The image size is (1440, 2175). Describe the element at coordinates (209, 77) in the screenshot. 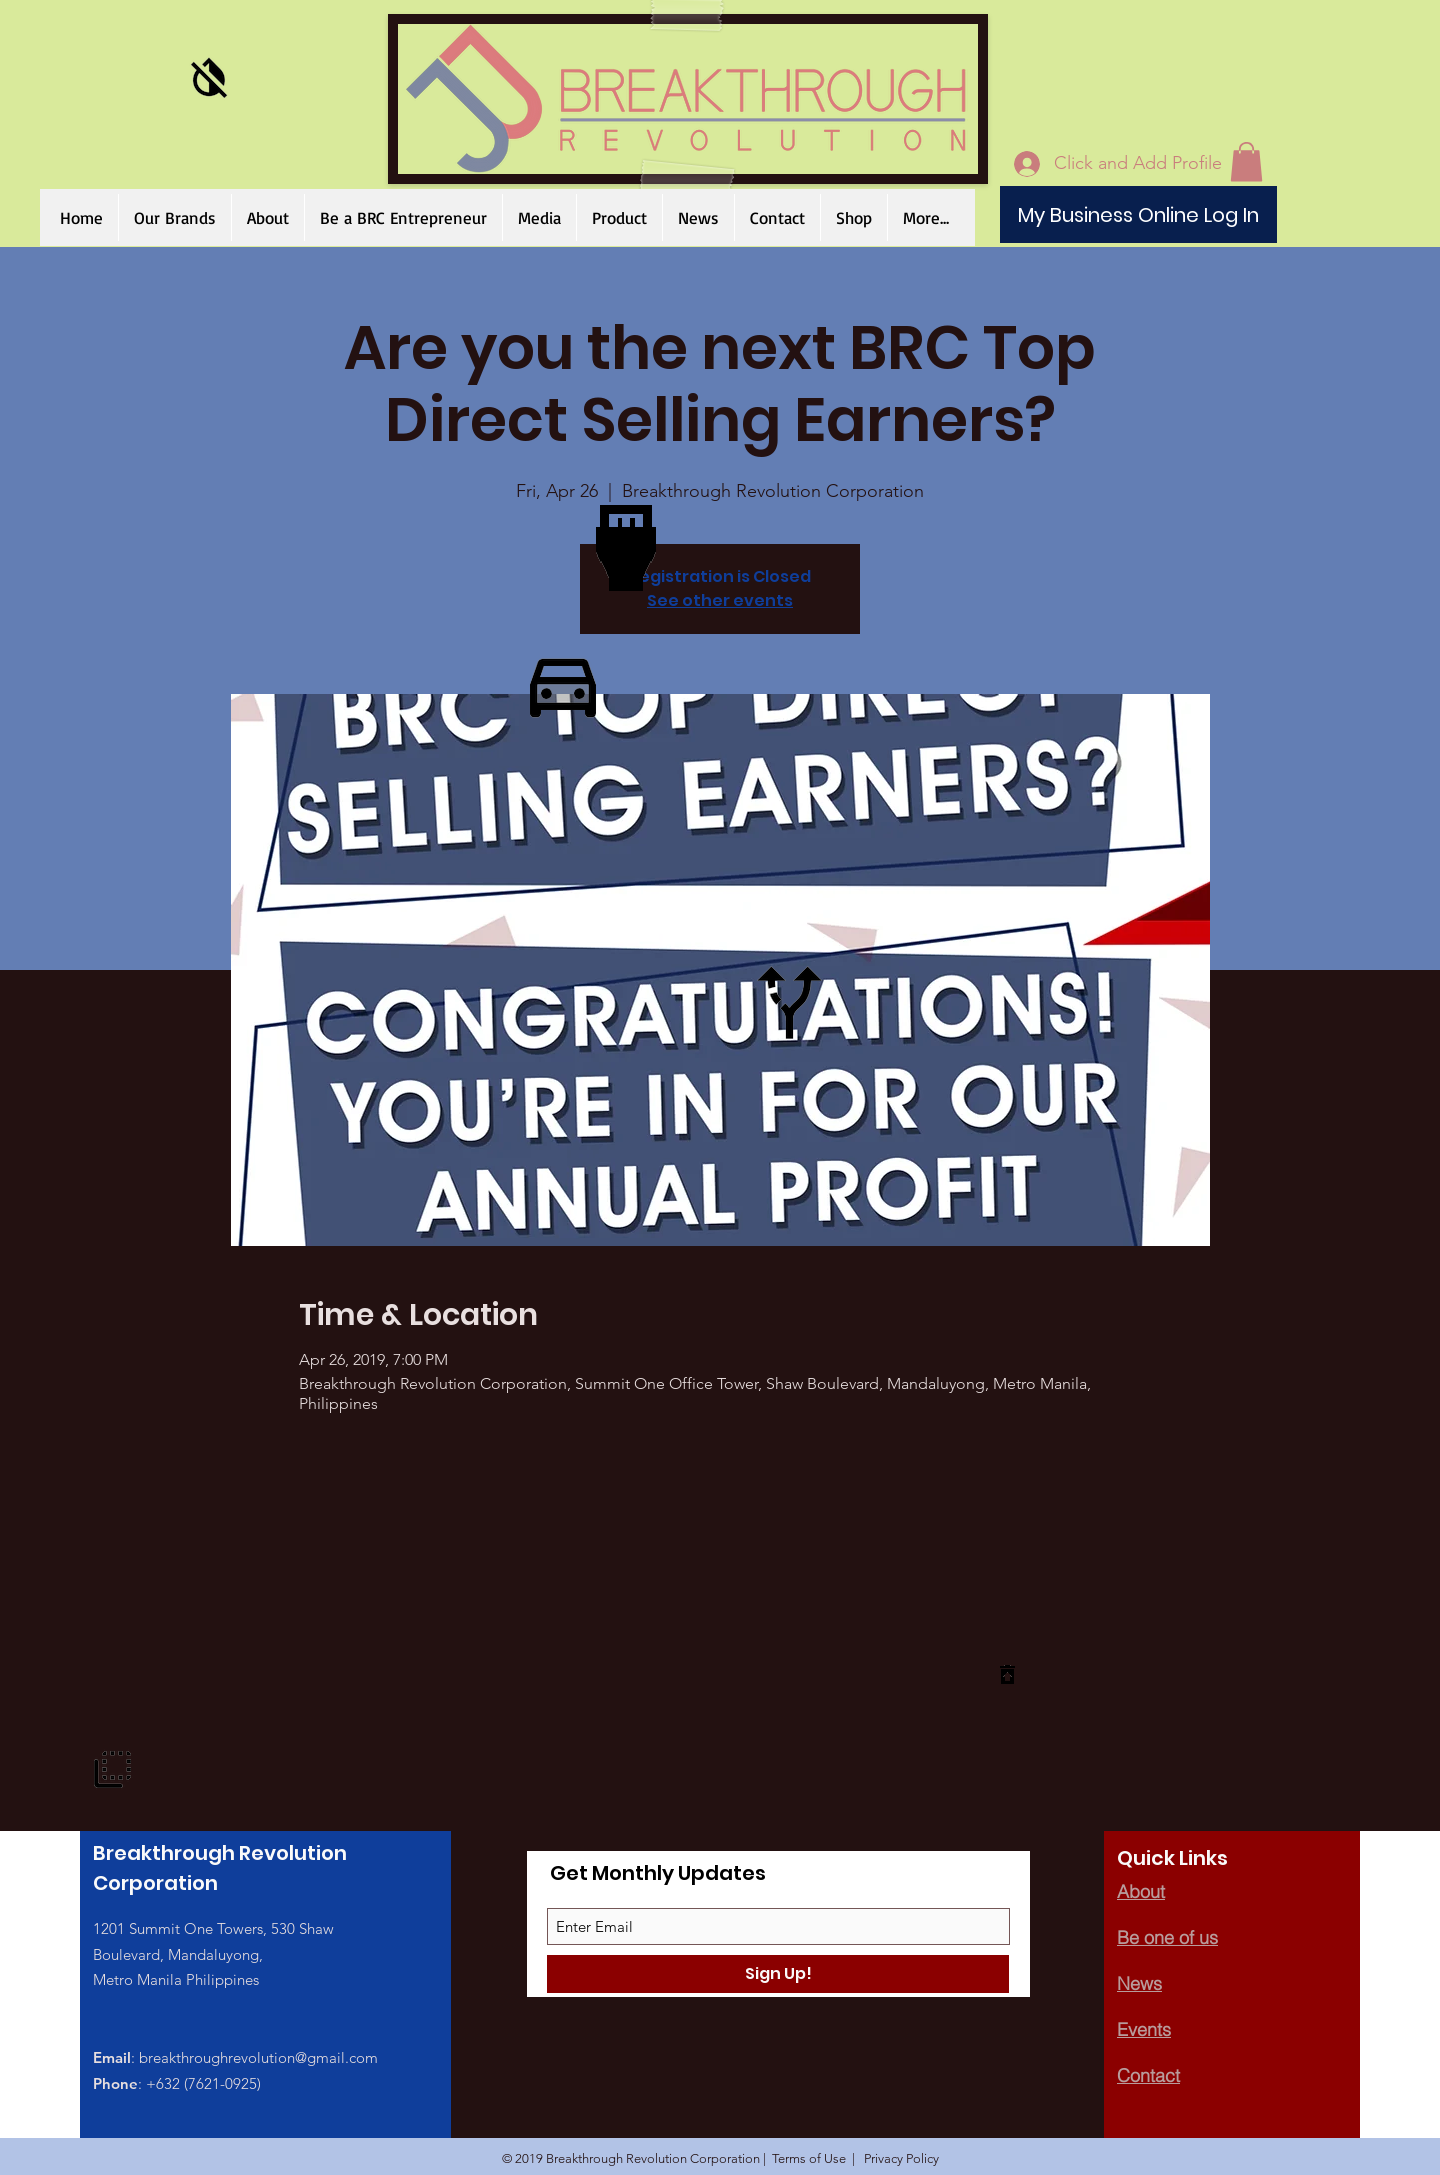

I see `disable color inversion mode` at that location.